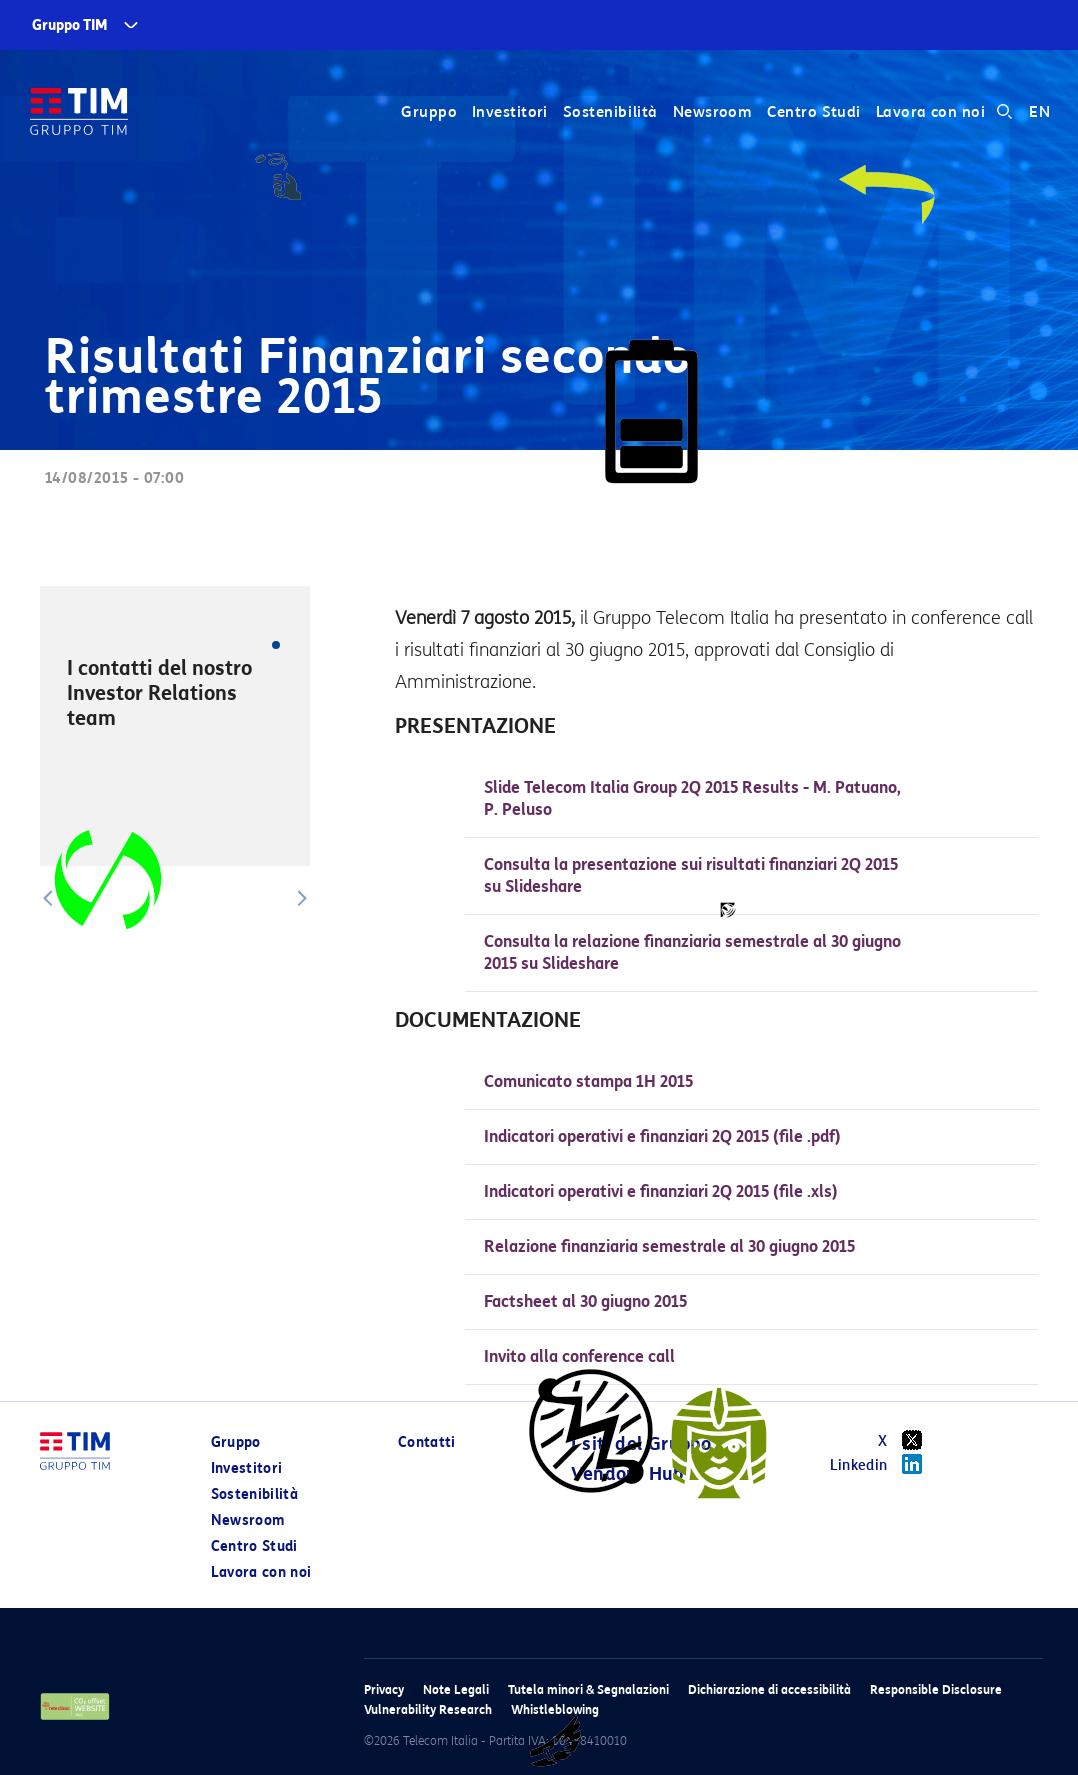 The image size is (1078, 1775). I want to click on select cleopatra character or avatar, so click(719, 1443).